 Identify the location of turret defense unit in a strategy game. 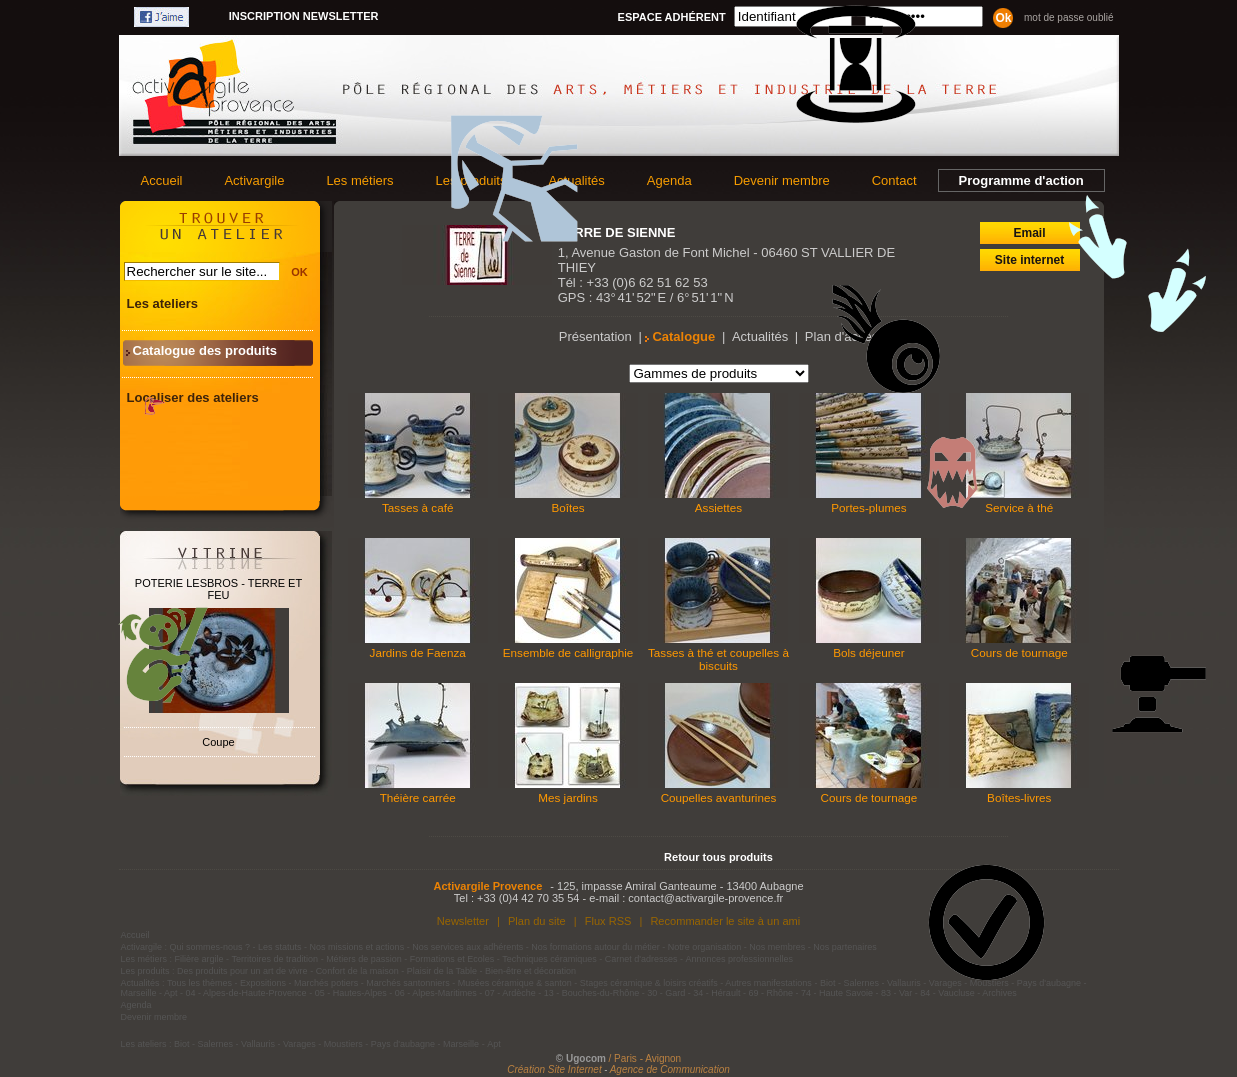
(1159, 694).